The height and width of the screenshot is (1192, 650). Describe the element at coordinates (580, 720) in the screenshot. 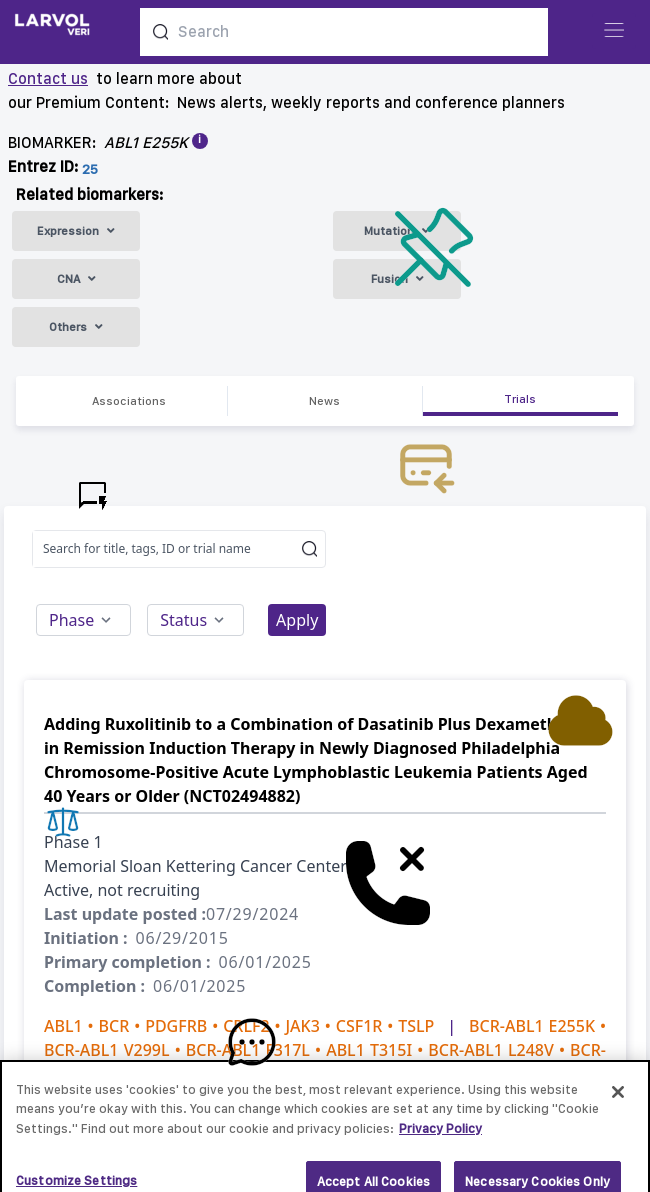

I see `cloud storage or sync status` at that location.